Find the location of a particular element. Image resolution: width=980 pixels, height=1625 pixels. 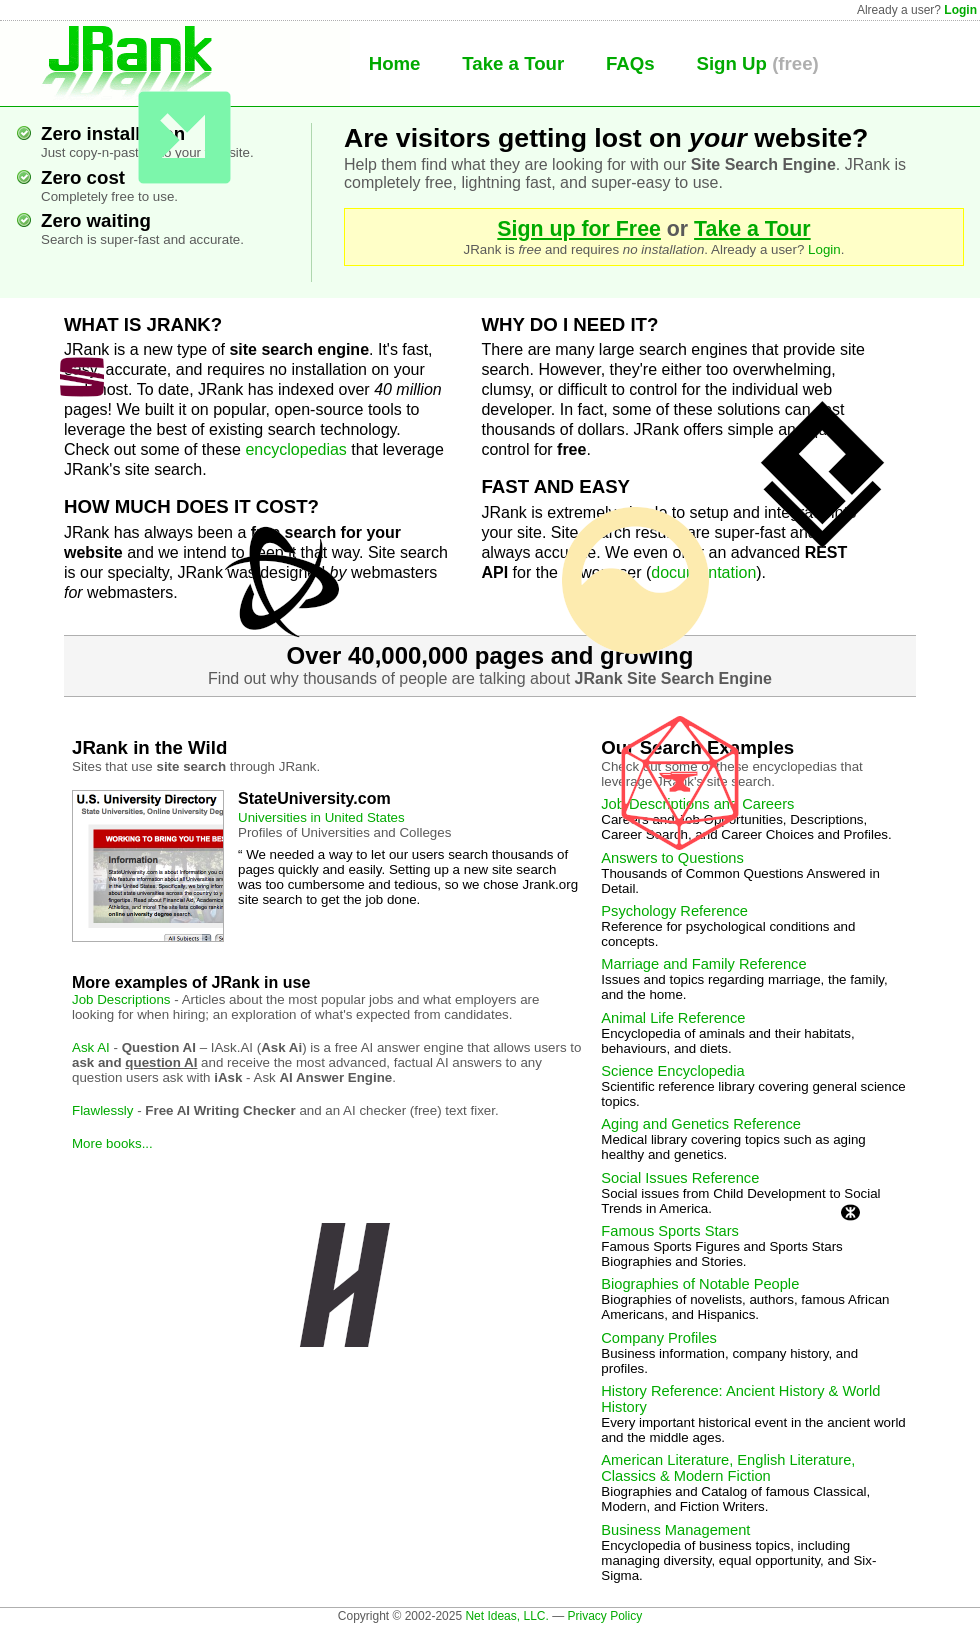

open Visual Paradigm application is located at coordinates (822, 474).